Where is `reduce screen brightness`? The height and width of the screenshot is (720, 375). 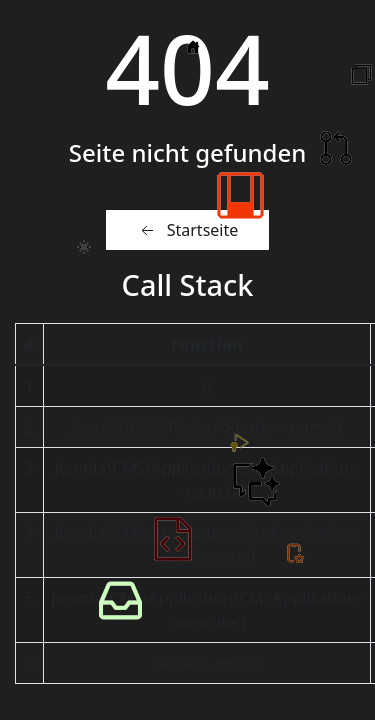 reduce screen brightness is located at coordinates (84, 247).